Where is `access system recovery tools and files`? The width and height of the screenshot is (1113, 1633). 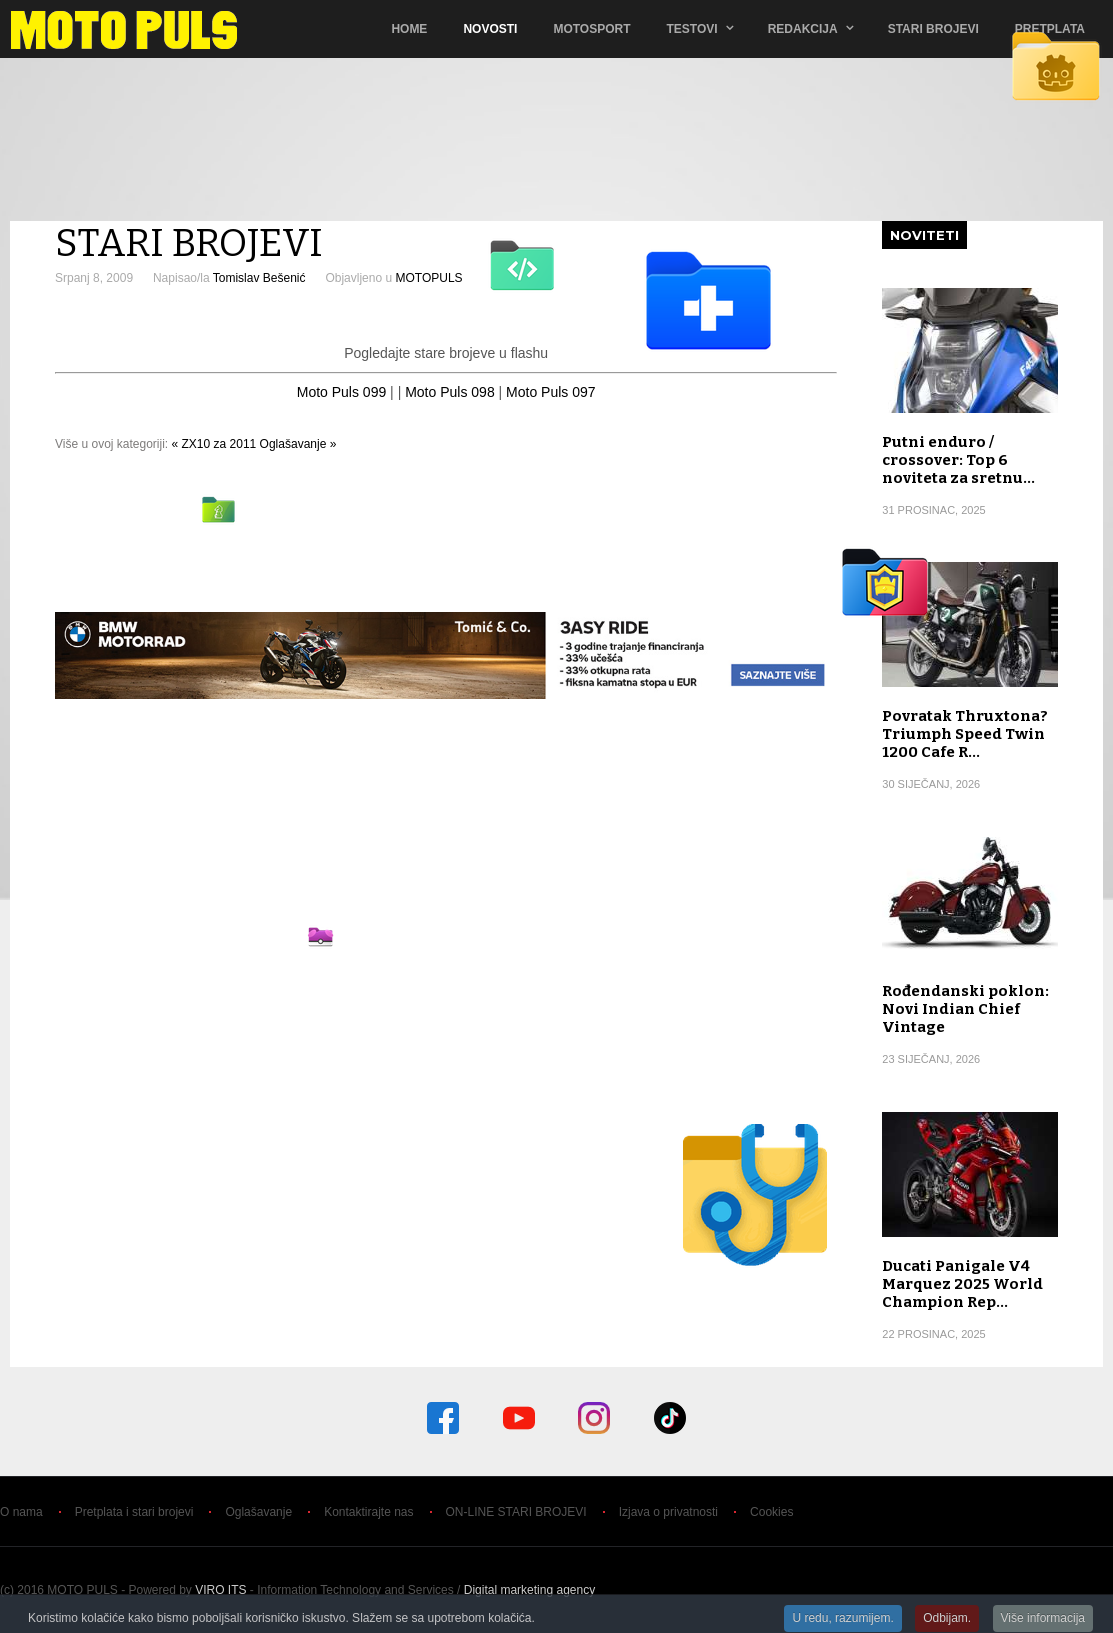
access system recovery tools and files is located at coordinates (755, 1196).